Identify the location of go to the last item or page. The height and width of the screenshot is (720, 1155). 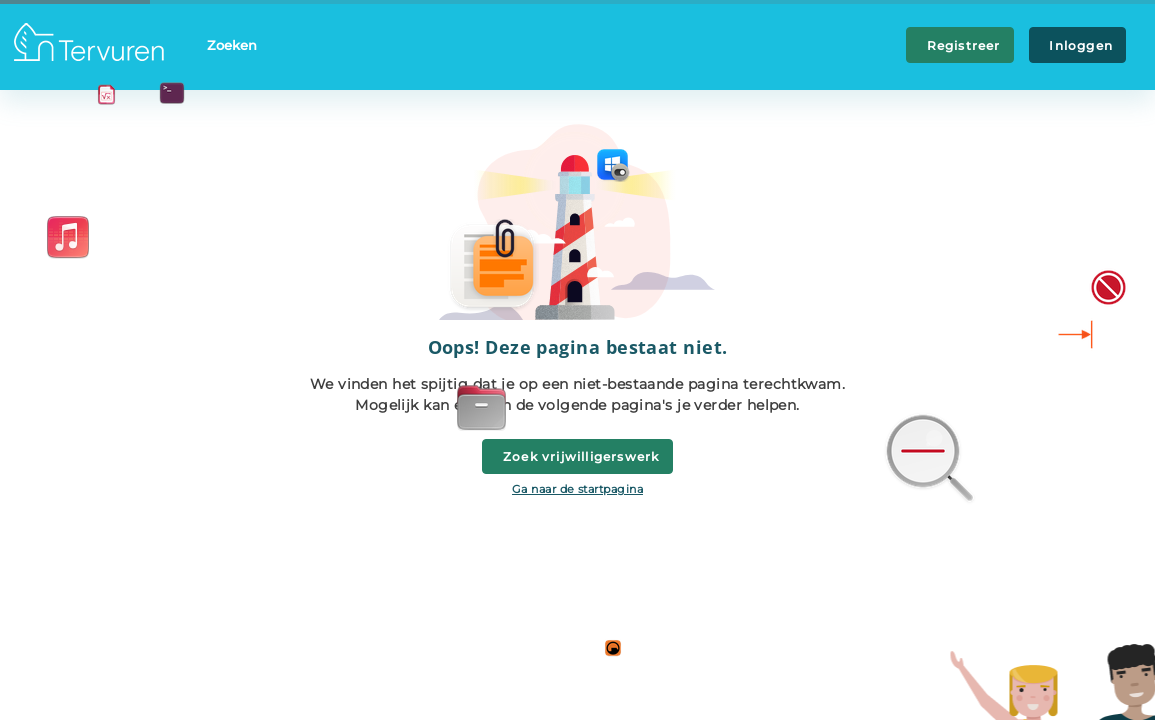
(1075, 334).